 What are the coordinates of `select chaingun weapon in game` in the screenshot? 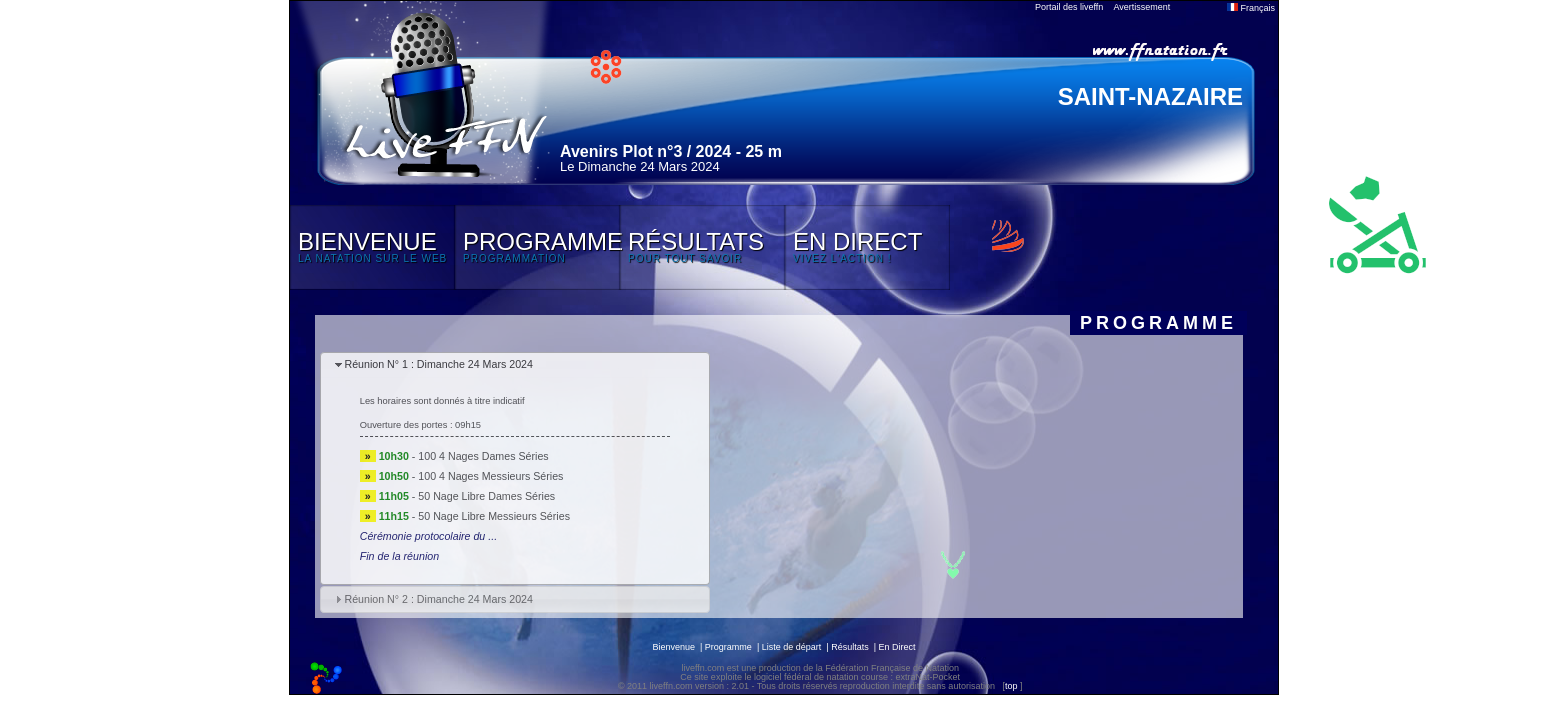 It's located at (606, 67).